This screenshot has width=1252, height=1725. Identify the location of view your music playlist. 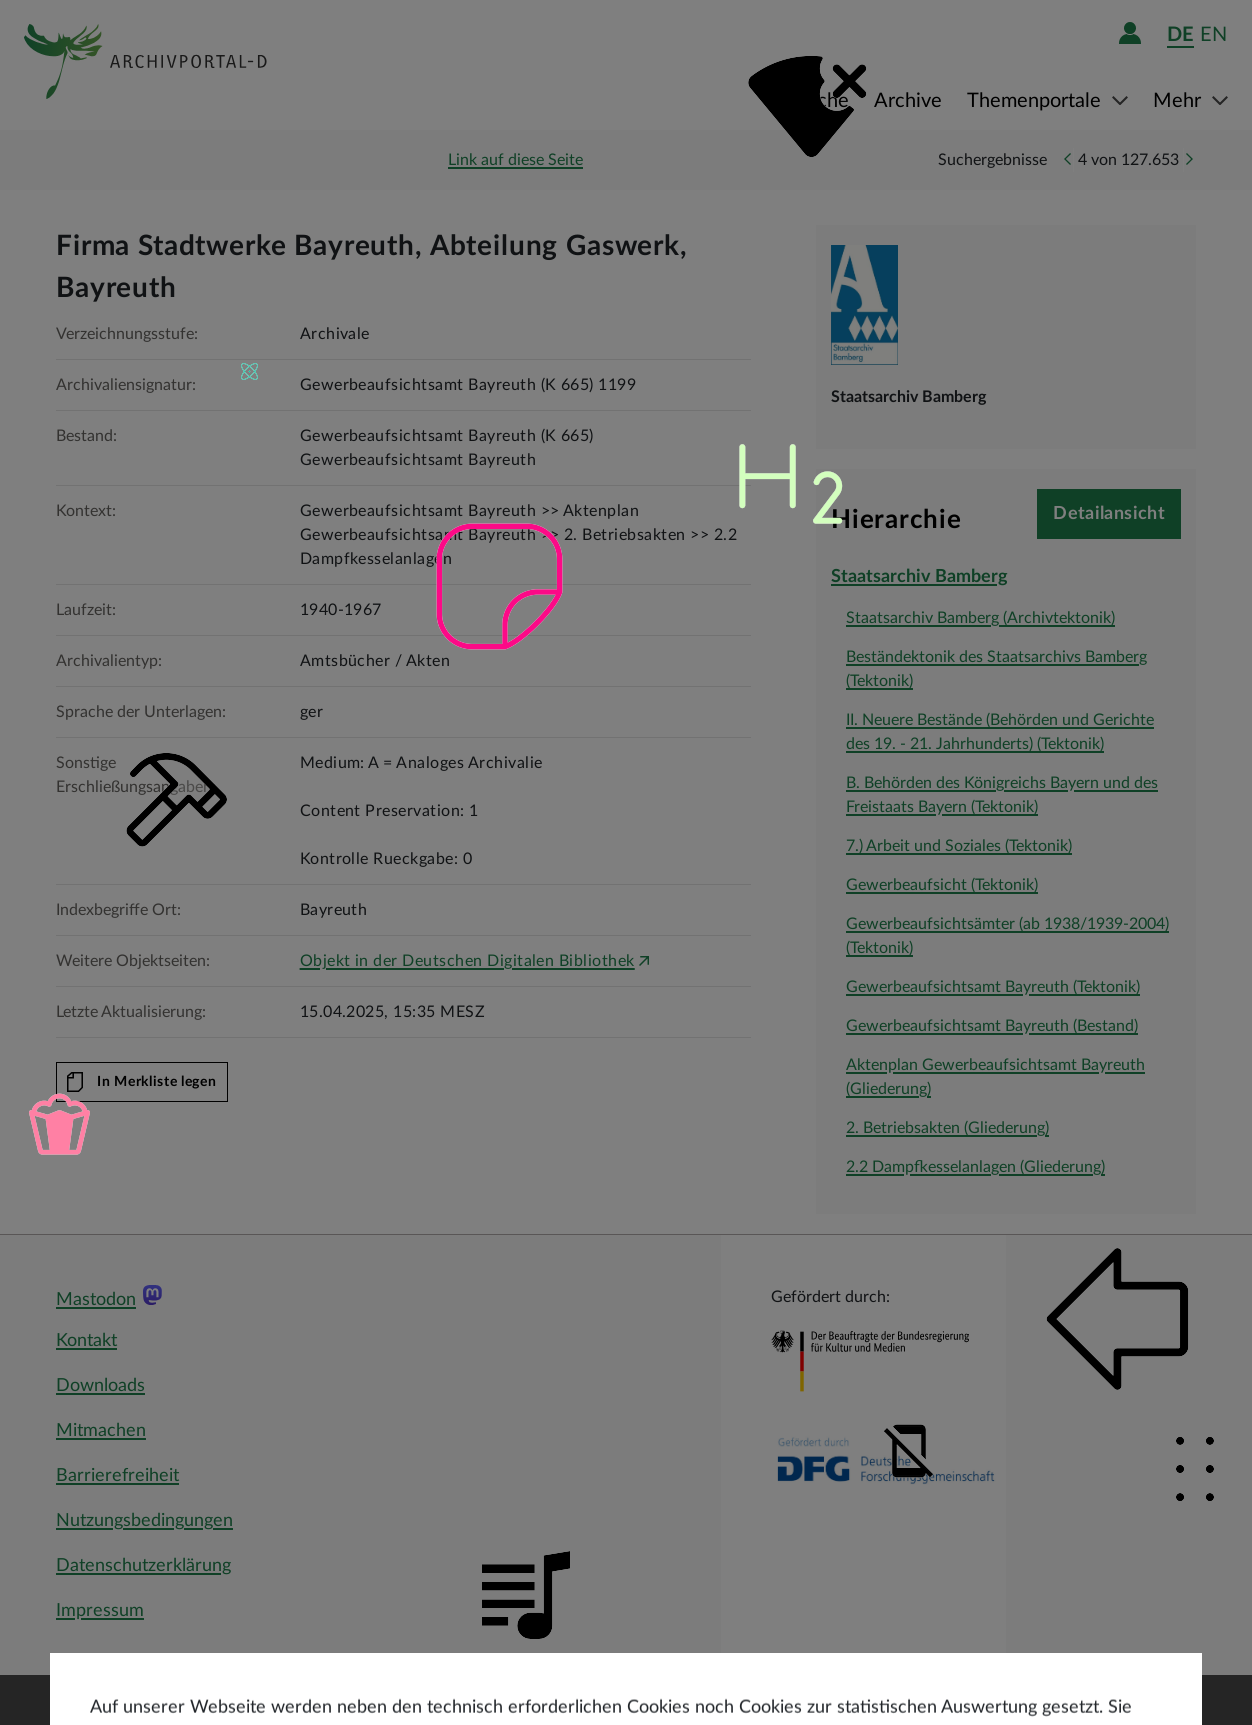
(526, 1595).